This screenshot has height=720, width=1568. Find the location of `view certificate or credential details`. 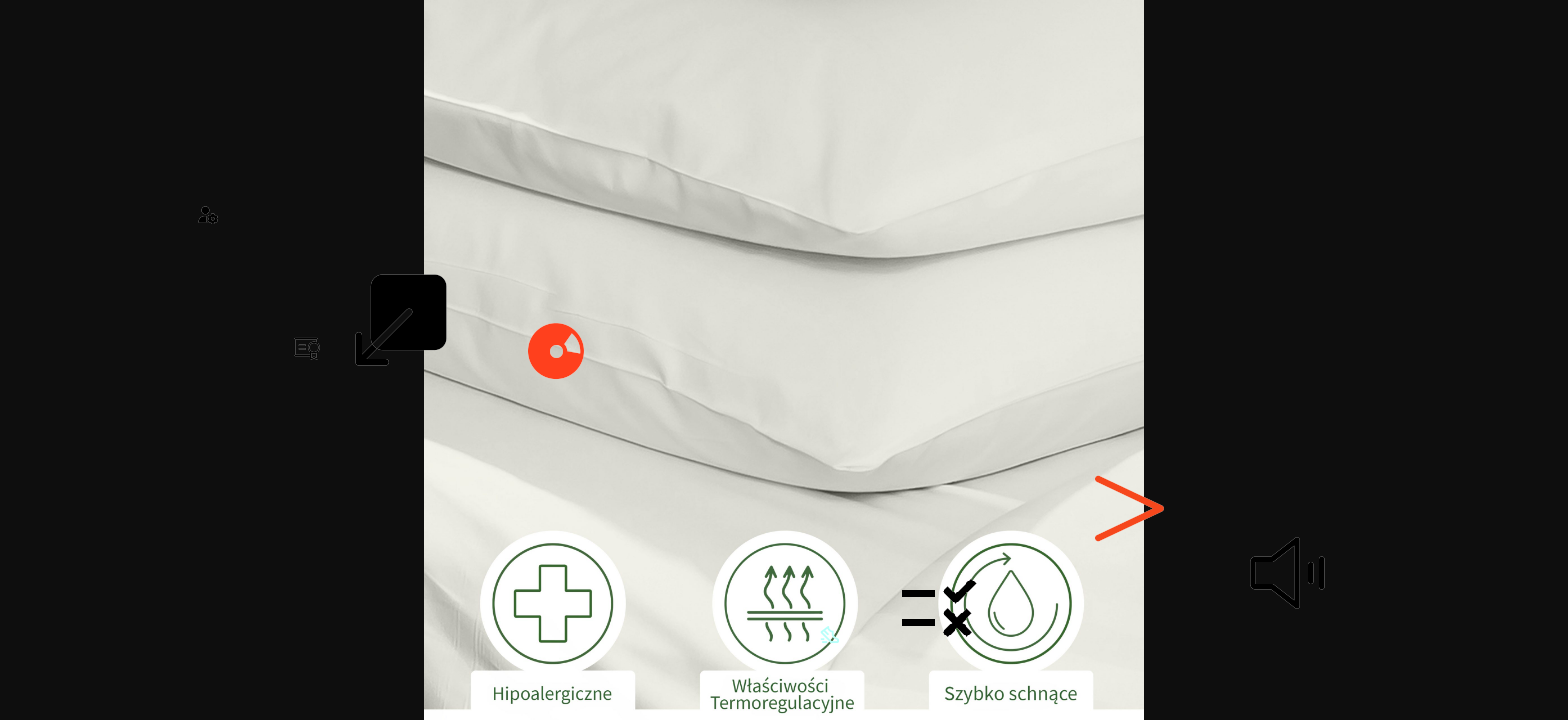

view certificate or credential details is located at coordinates (306, 348).